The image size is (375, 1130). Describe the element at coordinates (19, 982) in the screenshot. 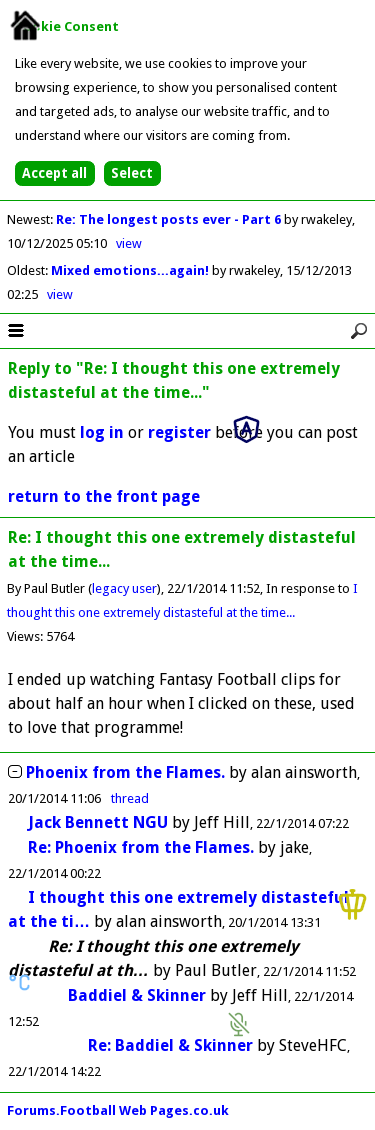

I see `display temperature in celsius` at that location.